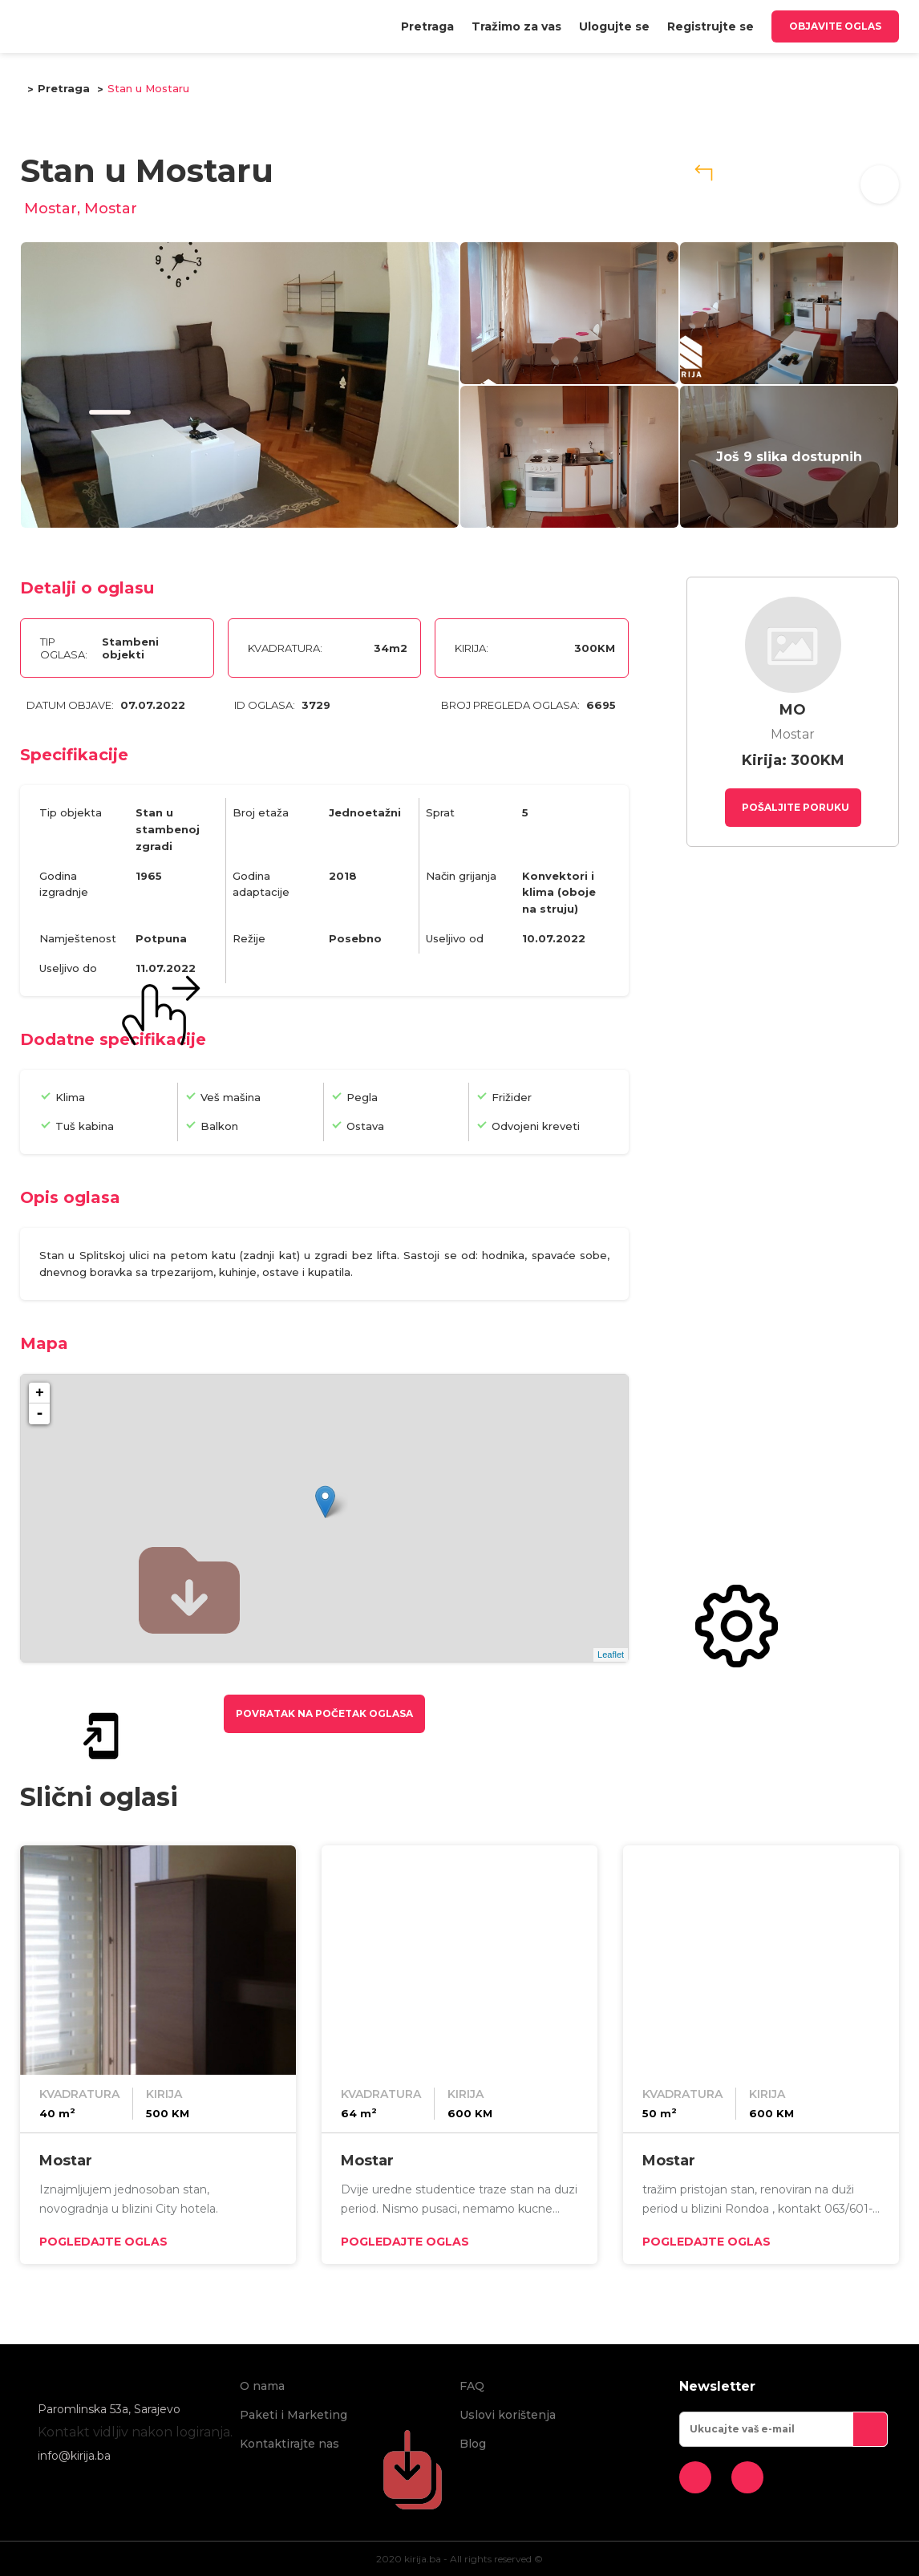 This screenshot has width=919, height=2576. What do you see at coordinates (412, 2469) in the screenshot?
I see `download multiple files` at bounding box center [412, 2469].